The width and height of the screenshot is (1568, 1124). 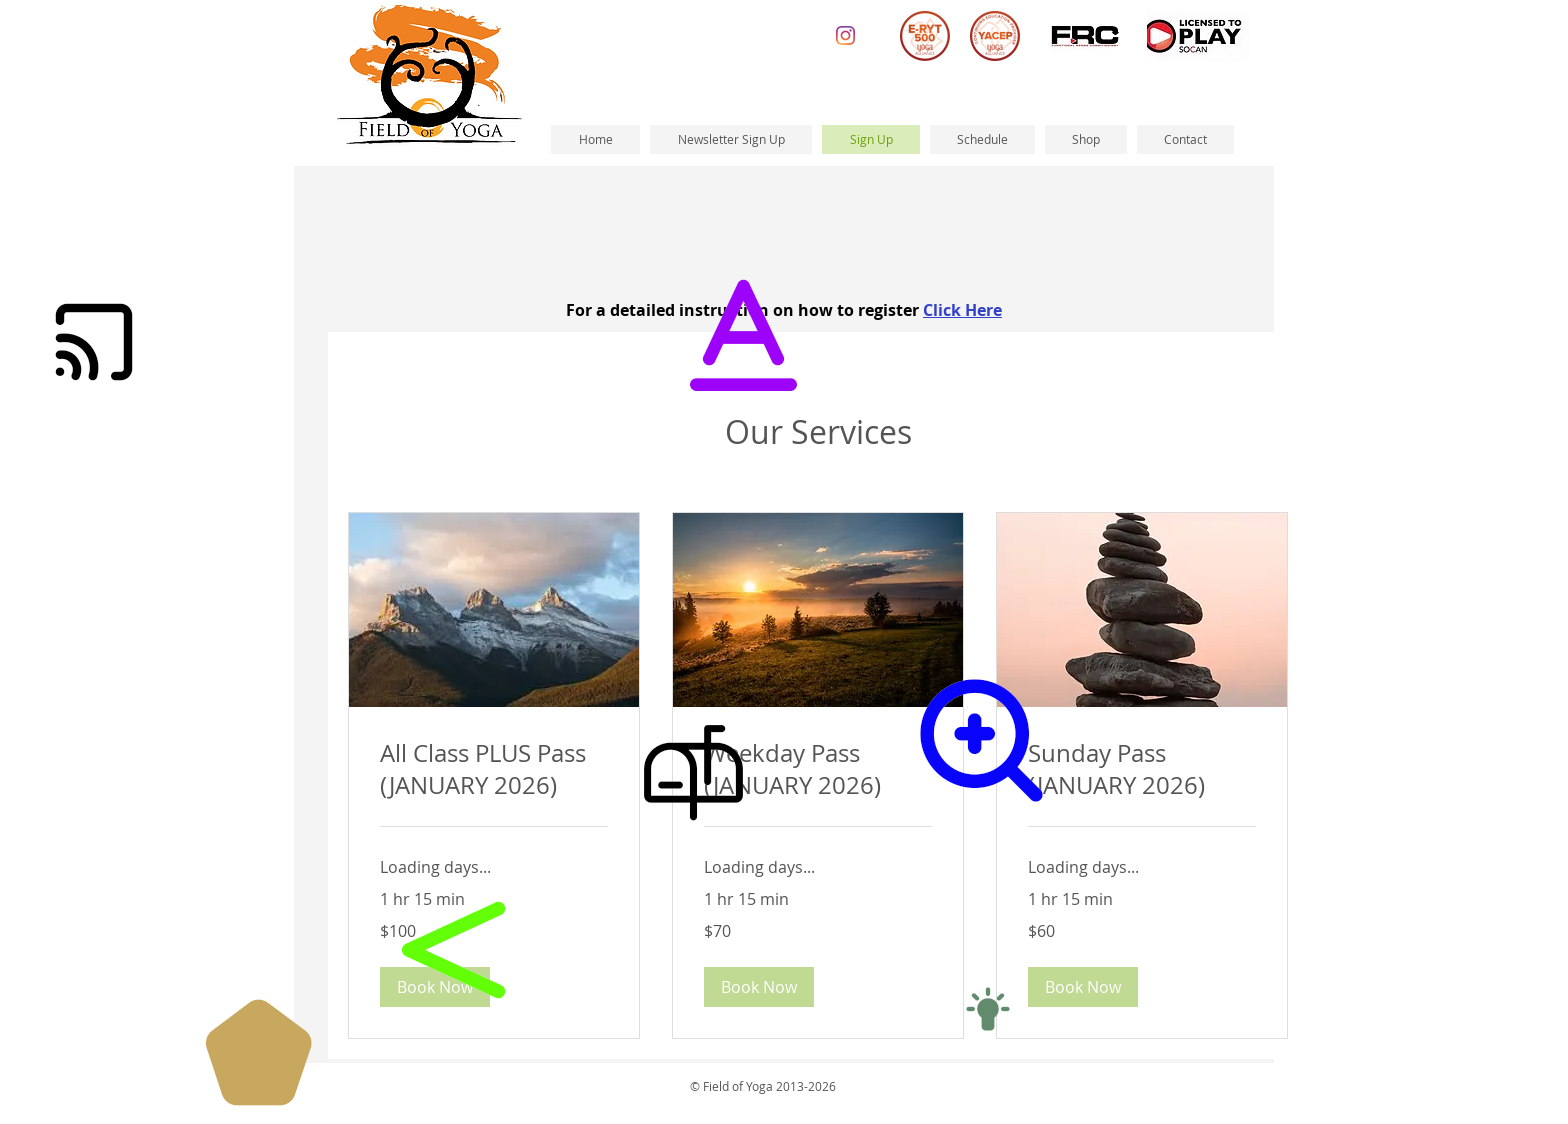 I want to click on access tips or suggestions, so click(x=988, y=1009).